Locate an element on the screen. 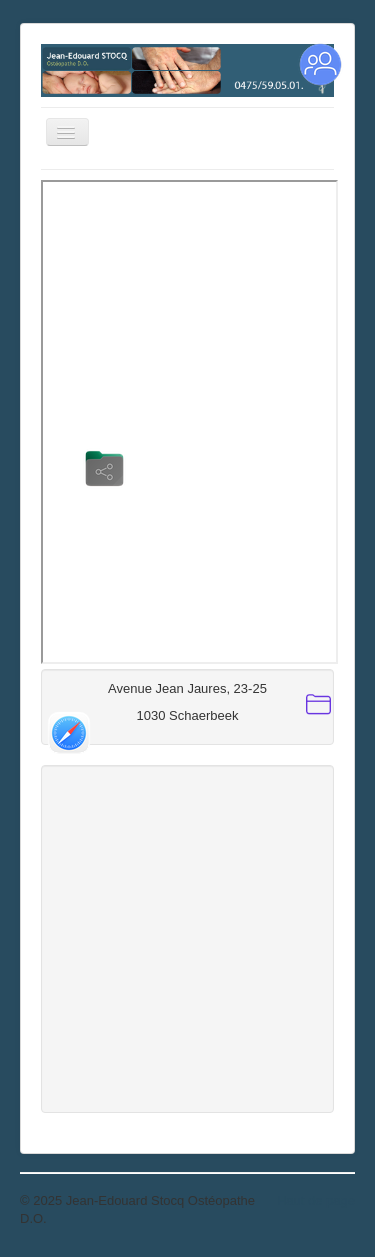  open the web browser app is located at coordinates (69, 733).